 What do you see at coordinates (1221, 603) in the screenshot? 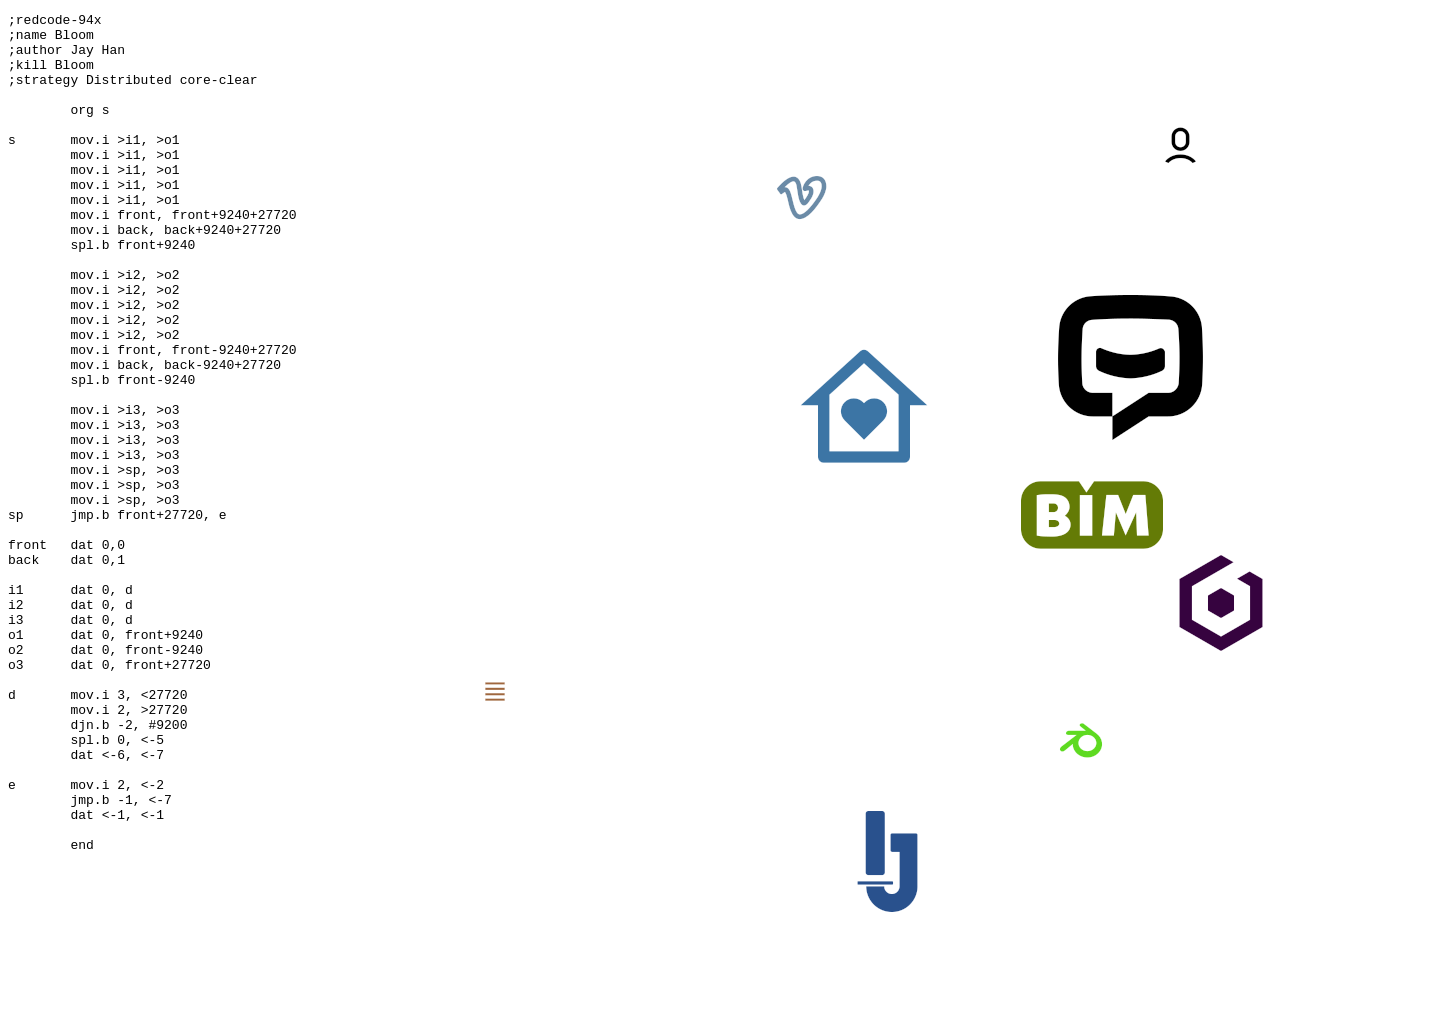
I see `babylon.js official logo` at bounding box center [1221, 603].